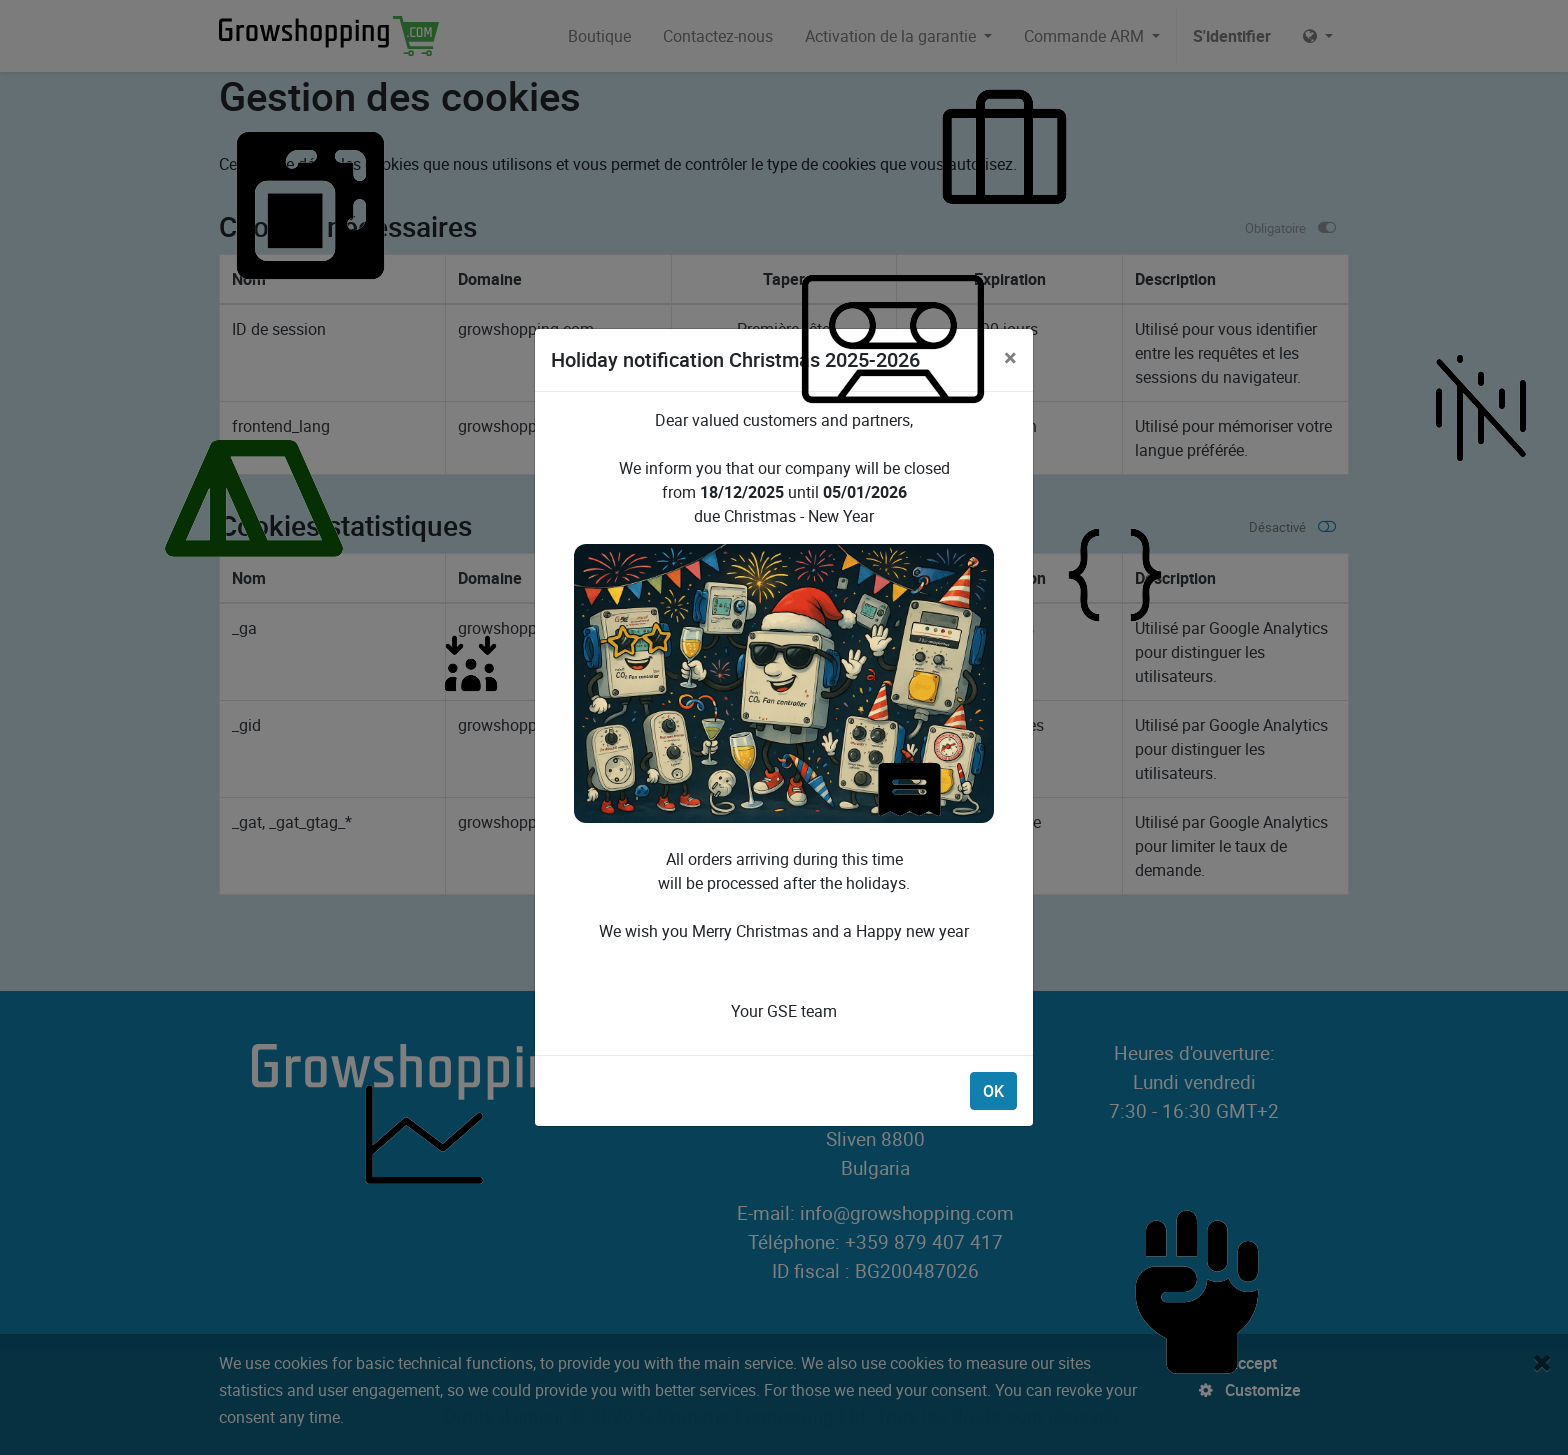  Describe the element at coordinates (1004, 151) in the screenshot. I see `access travel or trip planning features` at that location.